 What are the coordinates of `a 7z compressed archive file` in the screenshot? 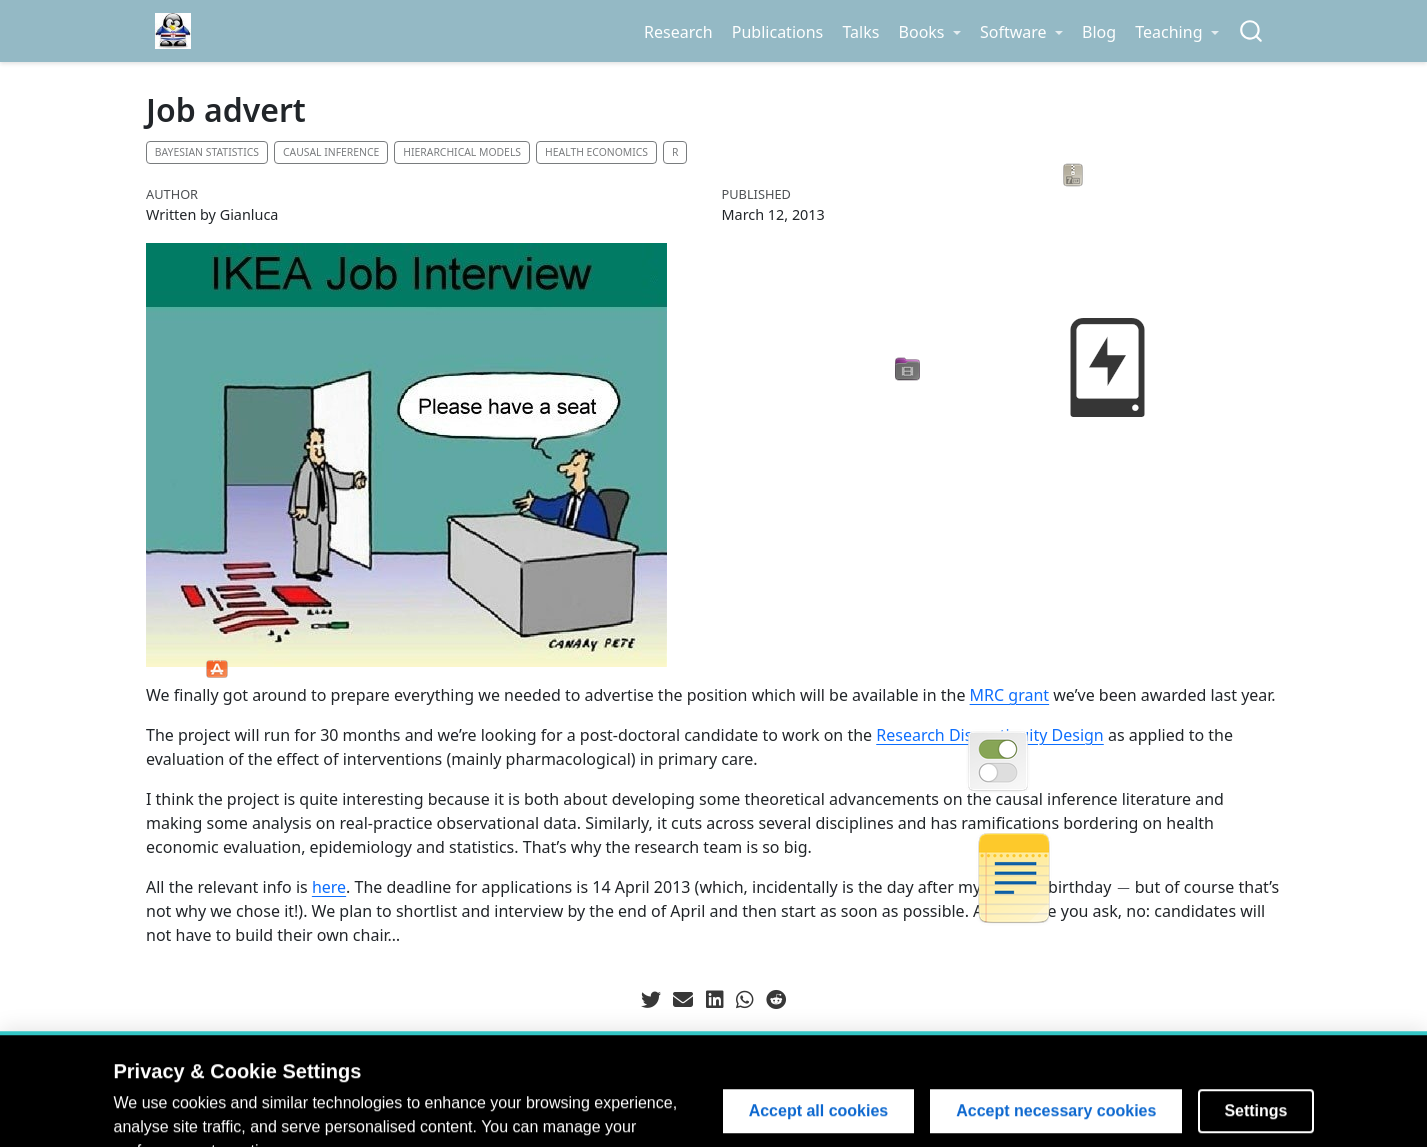 It's located at (1073, 175).